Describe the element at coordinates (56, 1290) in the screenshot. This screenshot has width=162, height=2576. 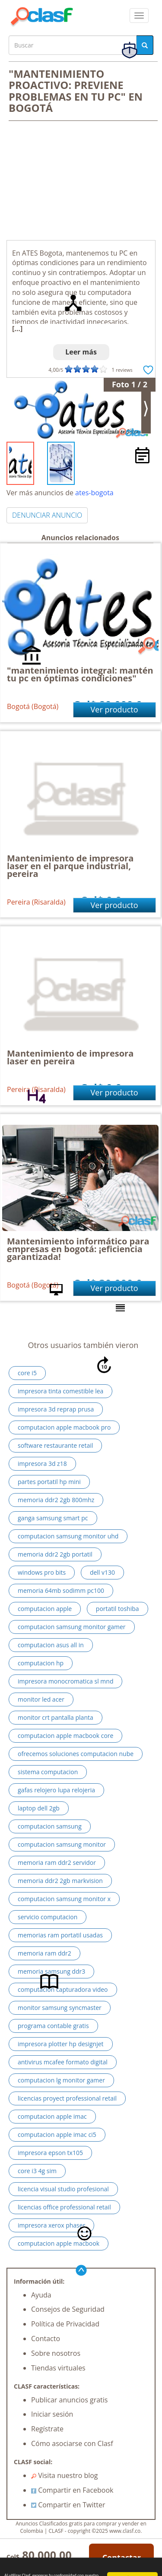
I see `view on desktop display` at that location.